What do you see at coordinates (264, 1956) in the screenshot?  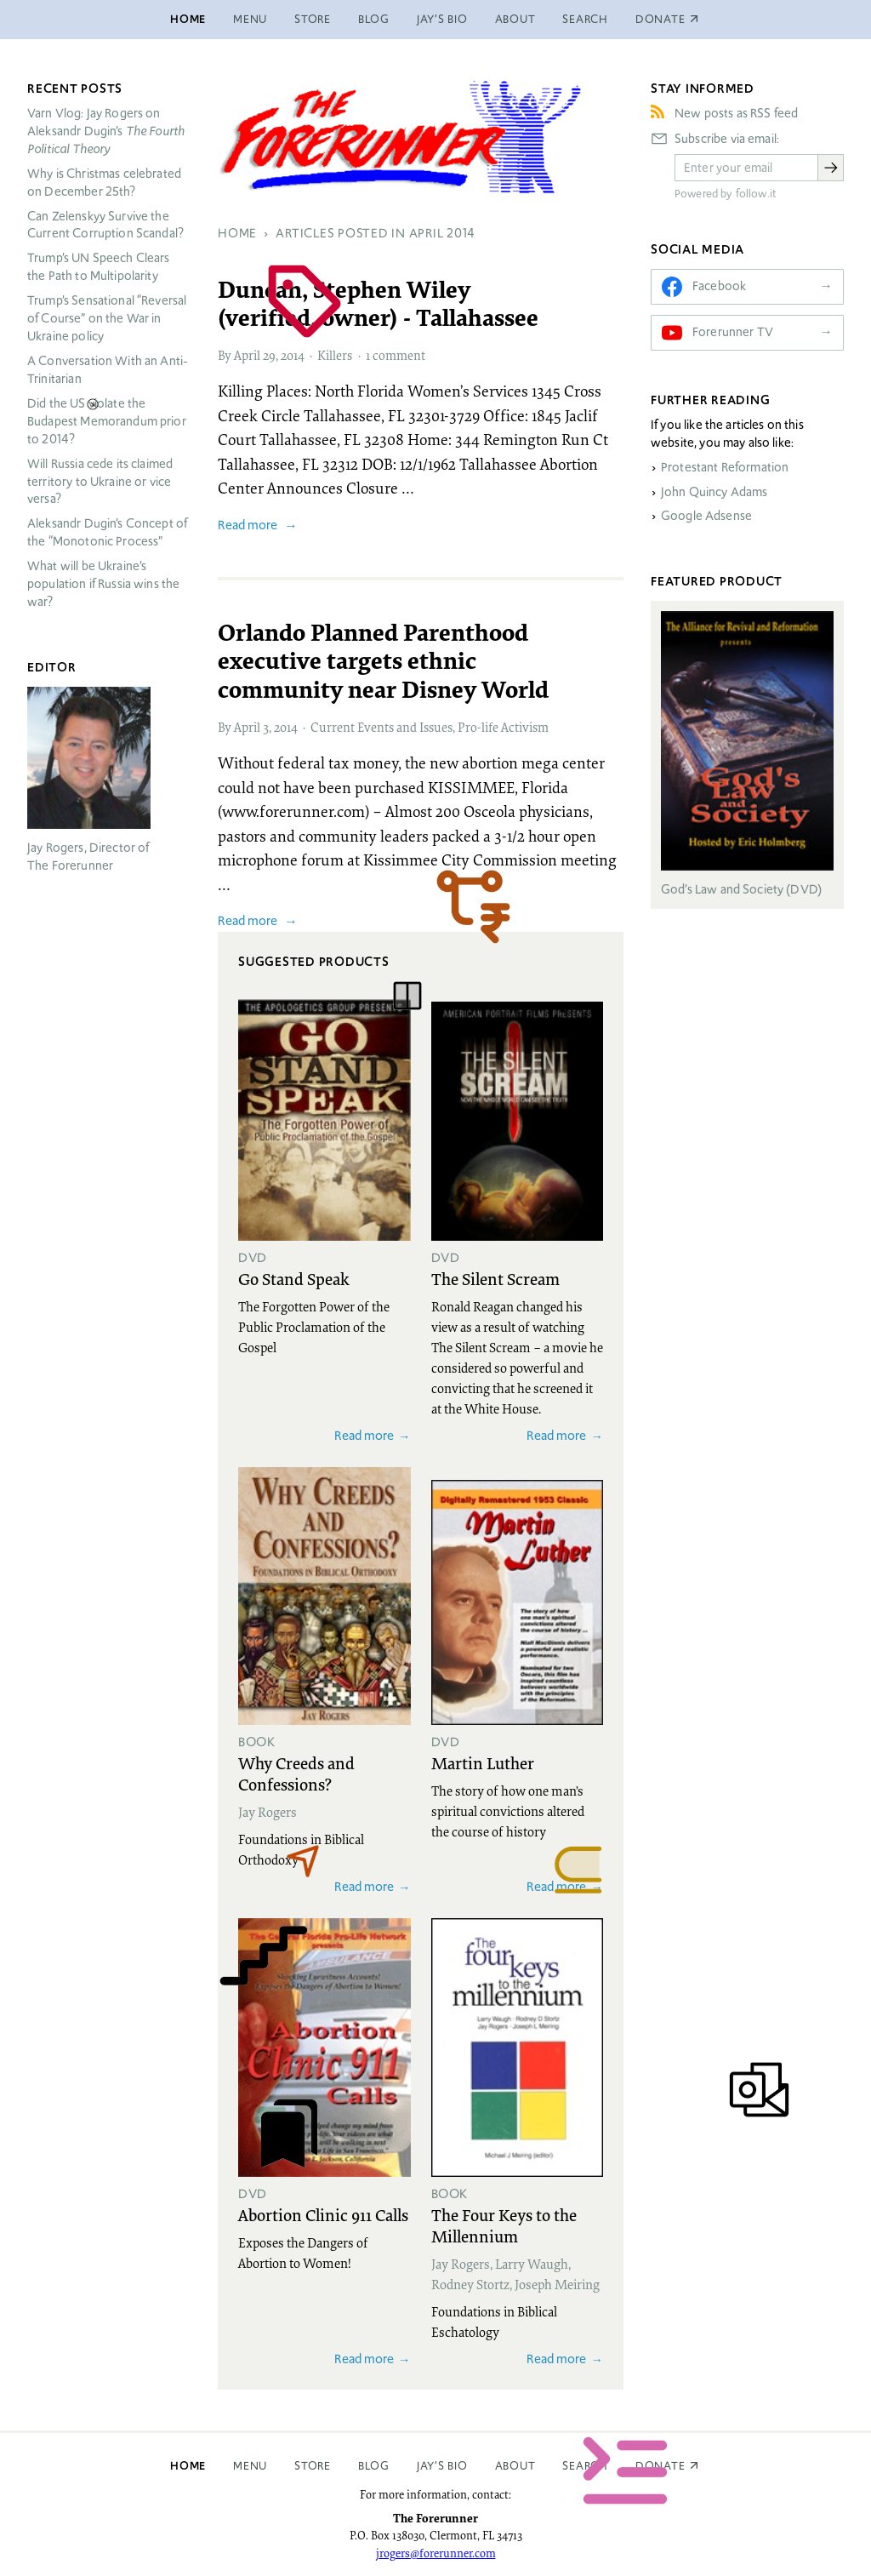 I see `view steps or stairs in a building map` at bounding box center [264, 1956].